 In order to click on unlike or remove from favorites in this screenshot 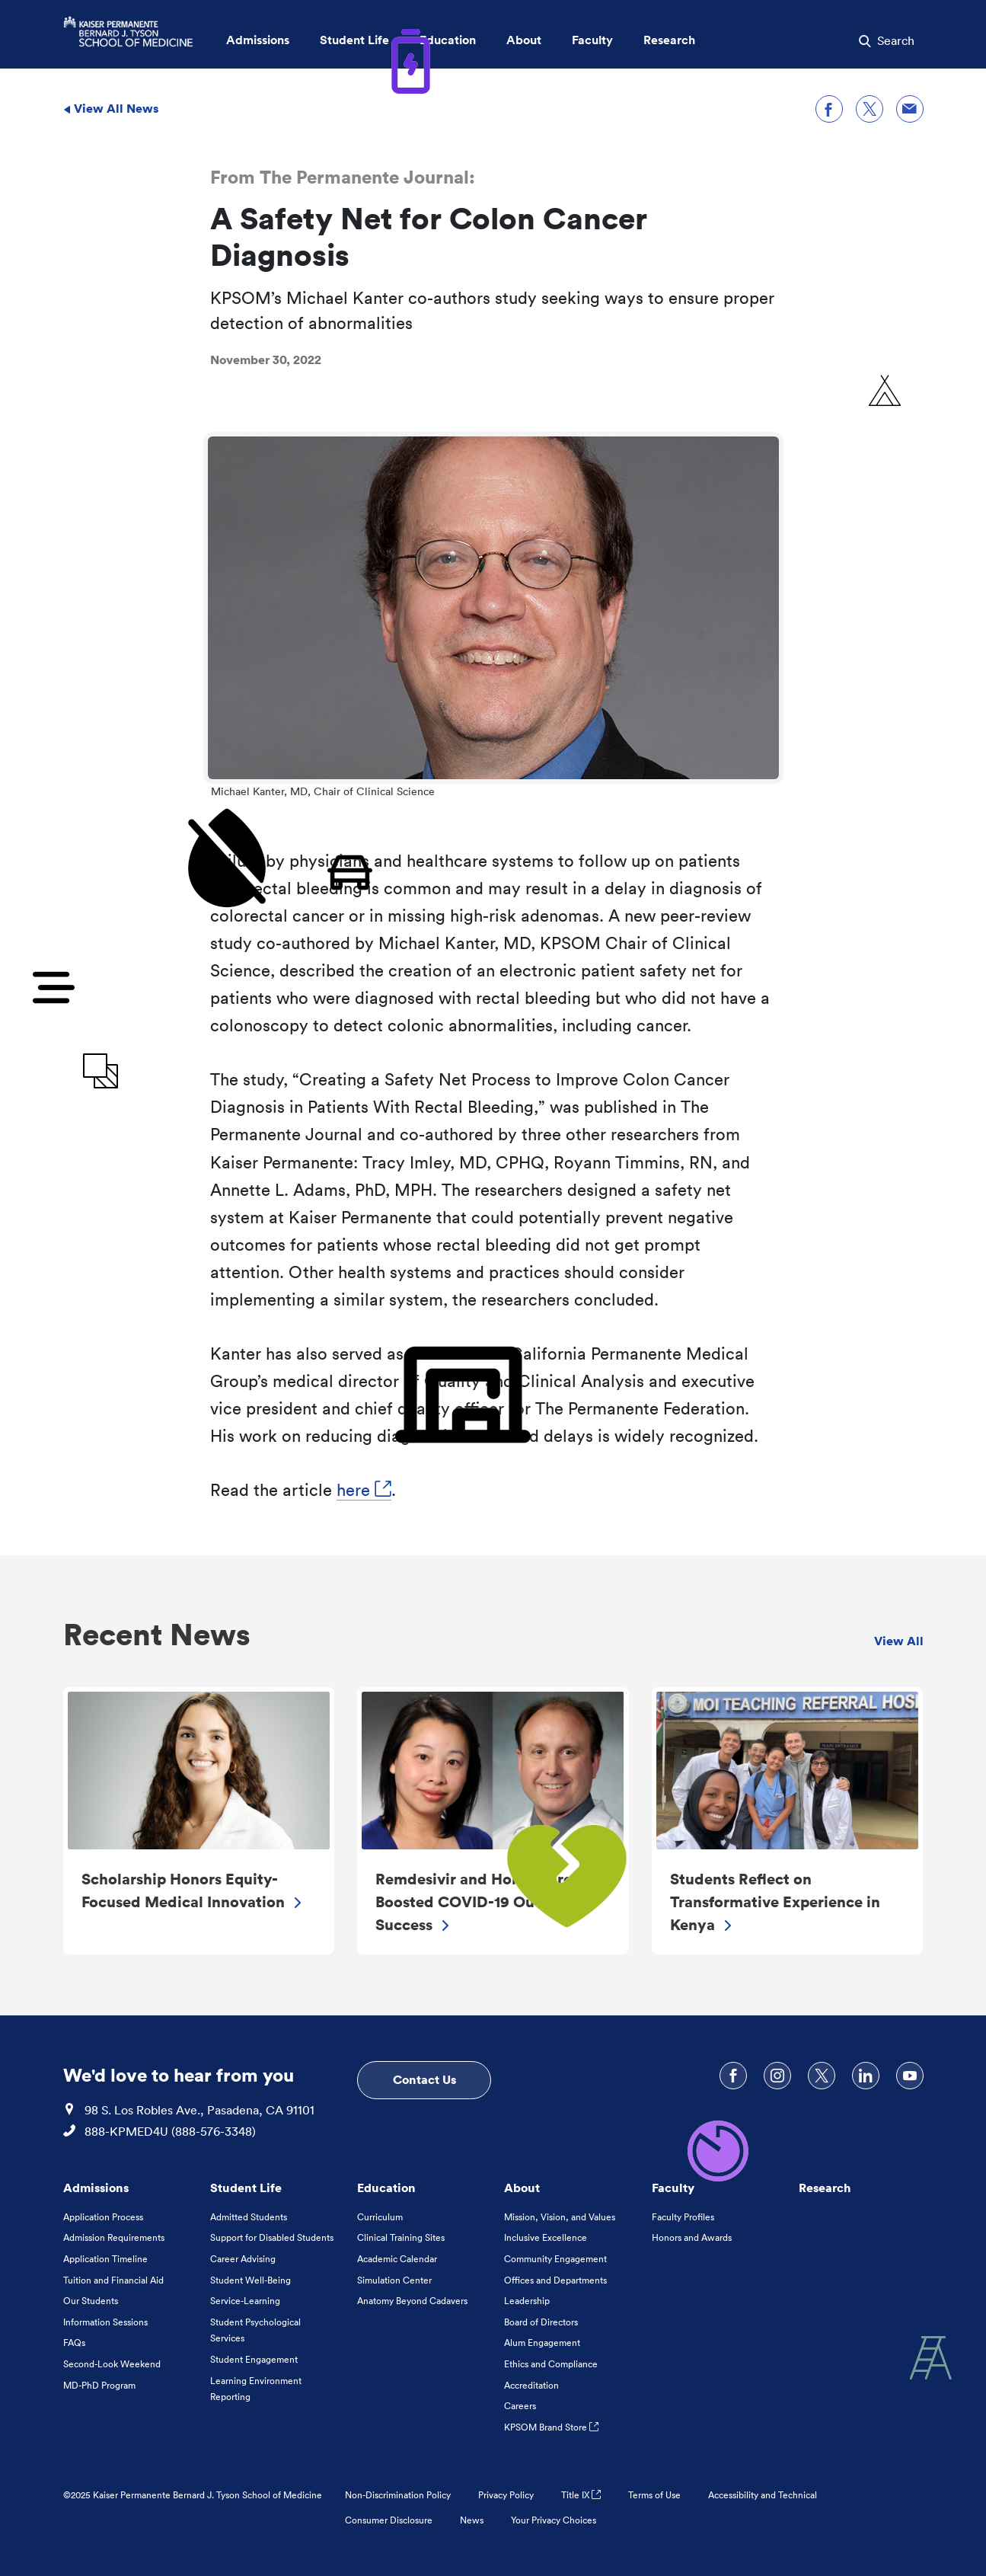, I will do `click(566, 1871)`.